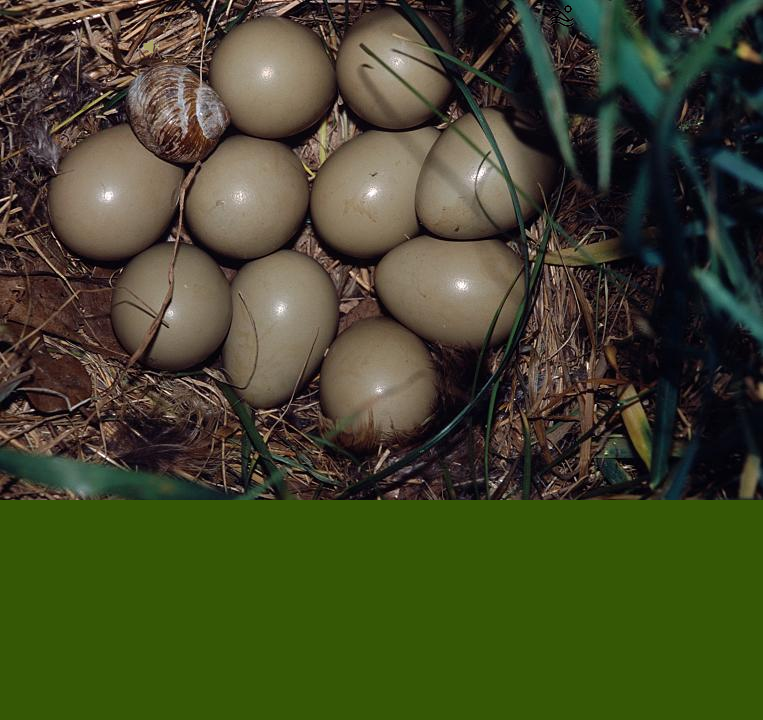 Image resolution: width=763 pixels, height=720 pixels. I want to click on indicates swimming pool or aquatic facilities nearby, so click(562, 16).